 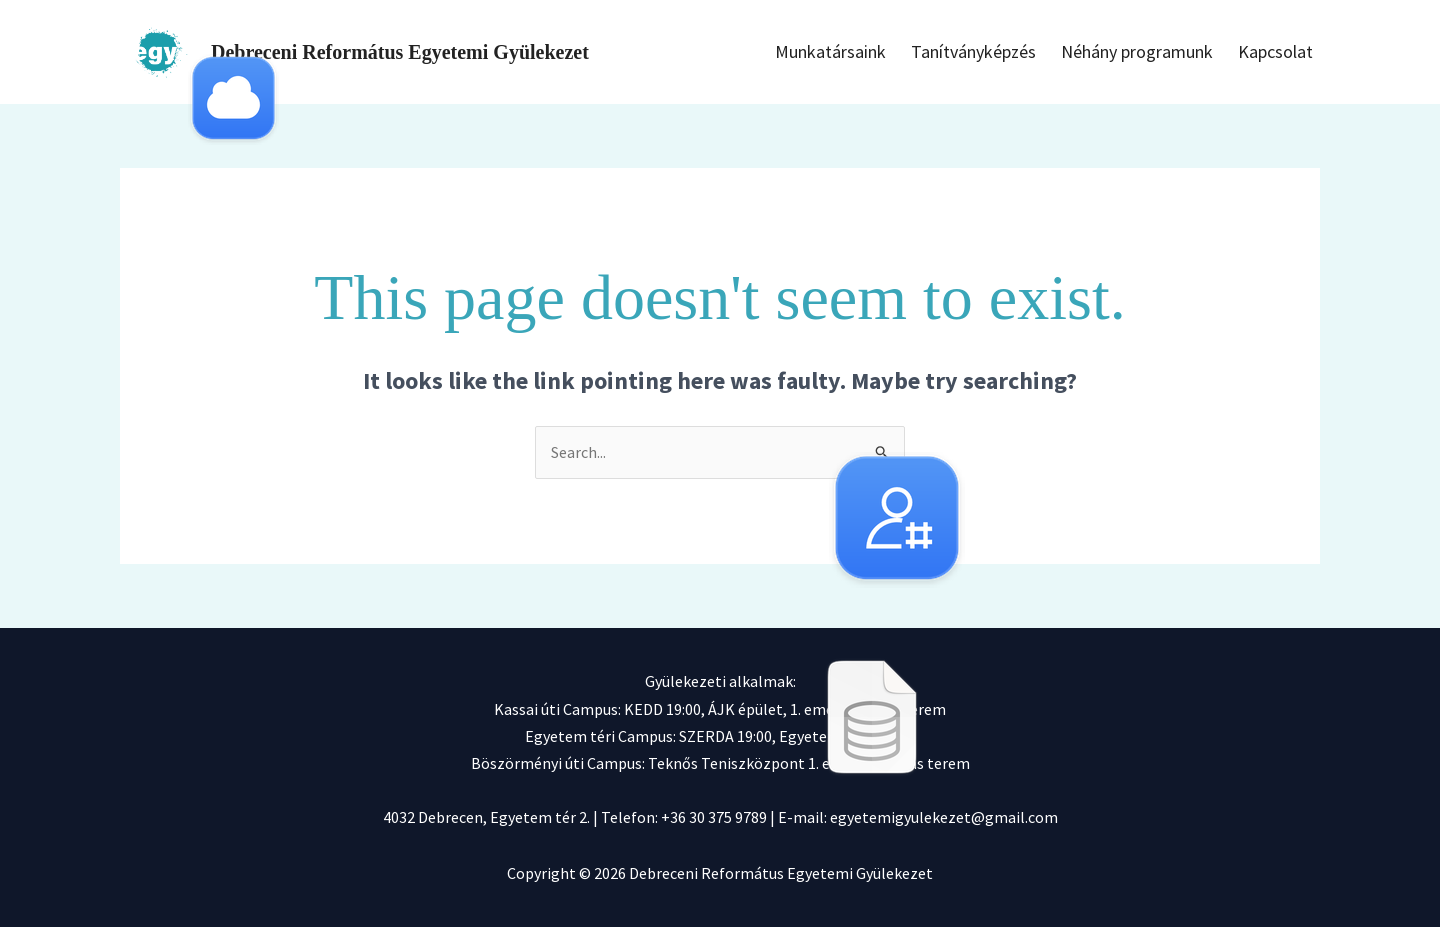 What do you see at coordinates (897, 520) in the screenshot?
I see `access administrator or sudo user preferences` at bounding box center [897, 520].